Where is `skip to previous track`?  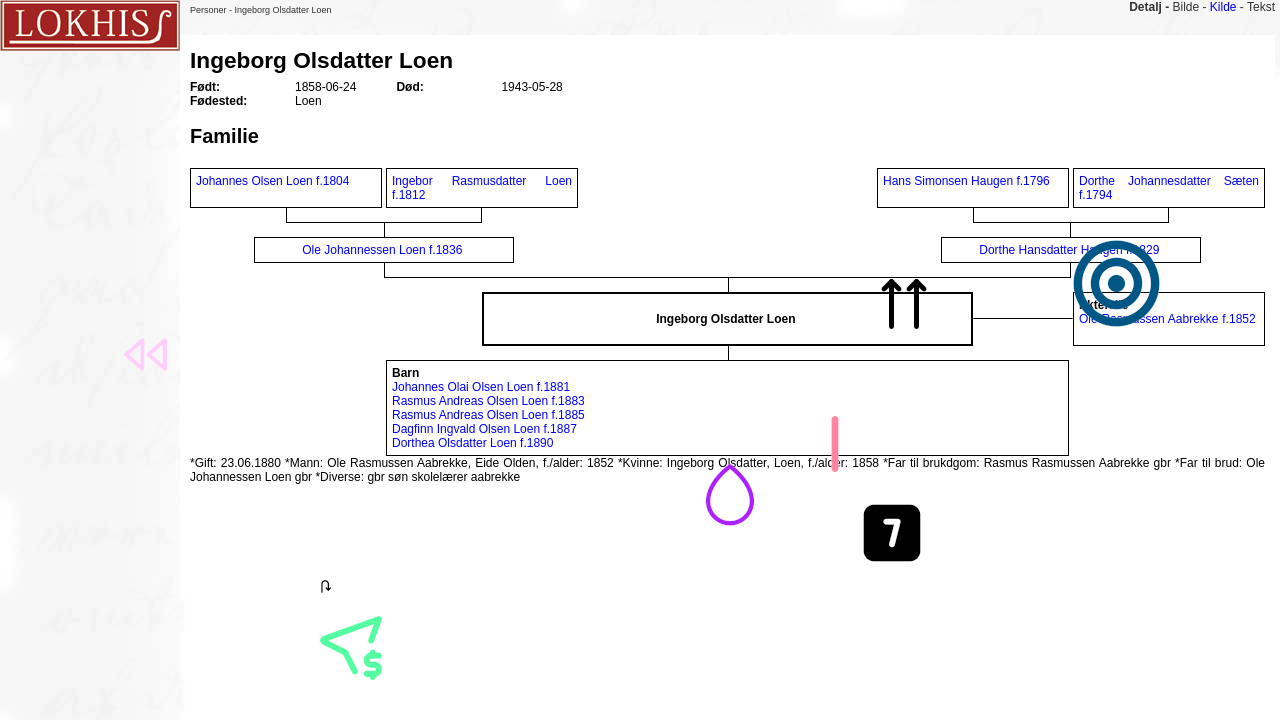
skip to previous track is located at coordinates (146, 354).